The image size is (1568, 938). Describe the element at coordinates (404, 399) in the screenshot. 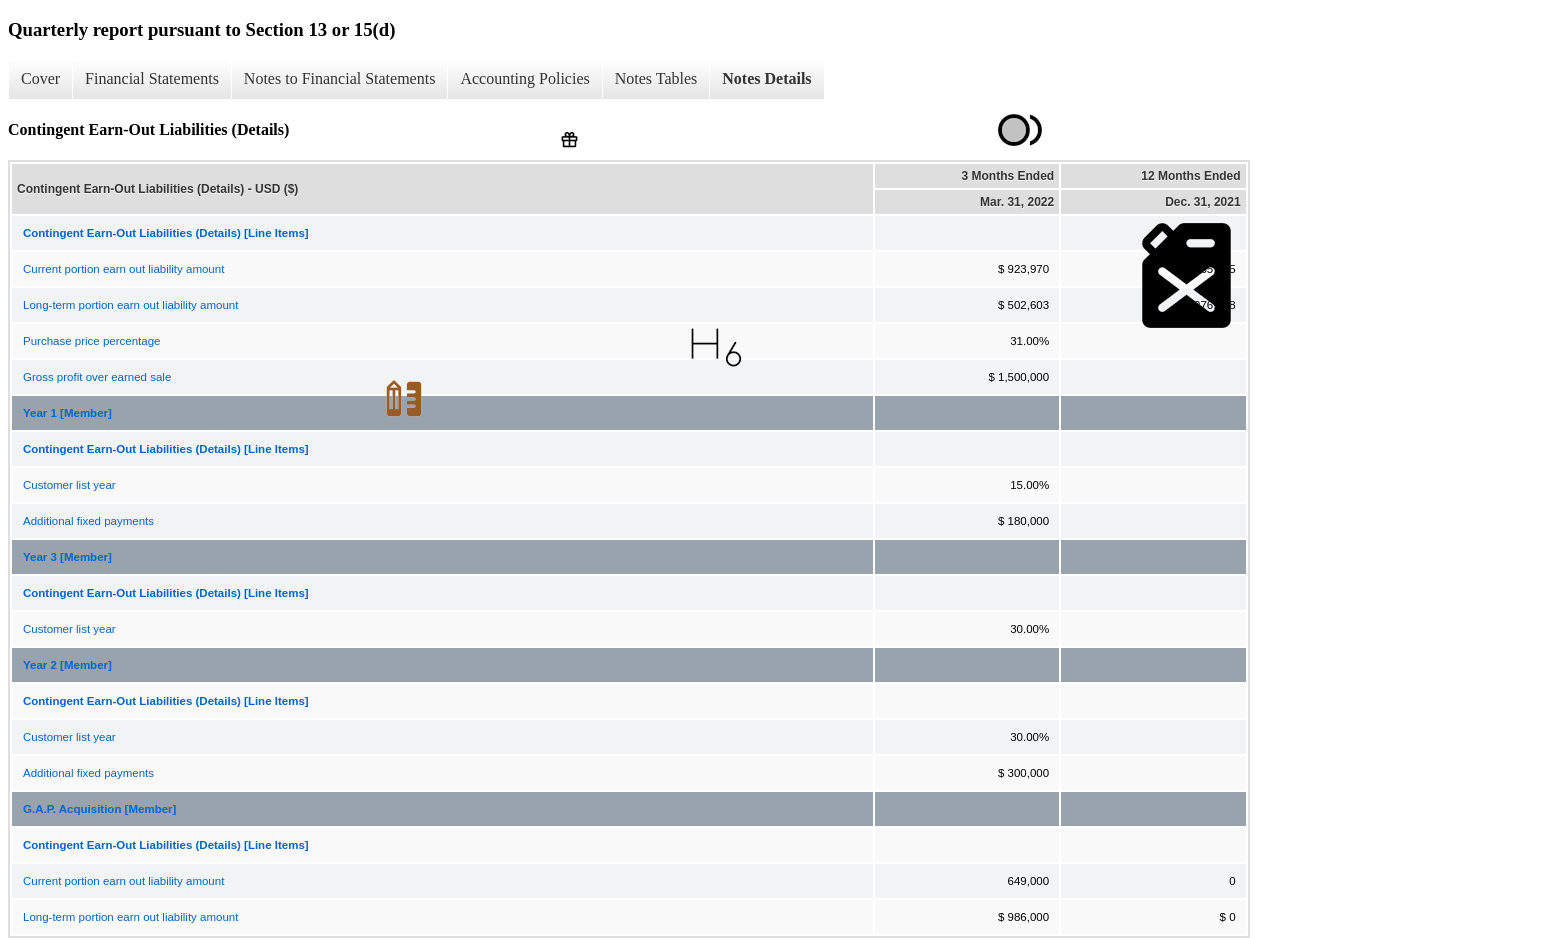

I see `access design or editing tools` at that location.